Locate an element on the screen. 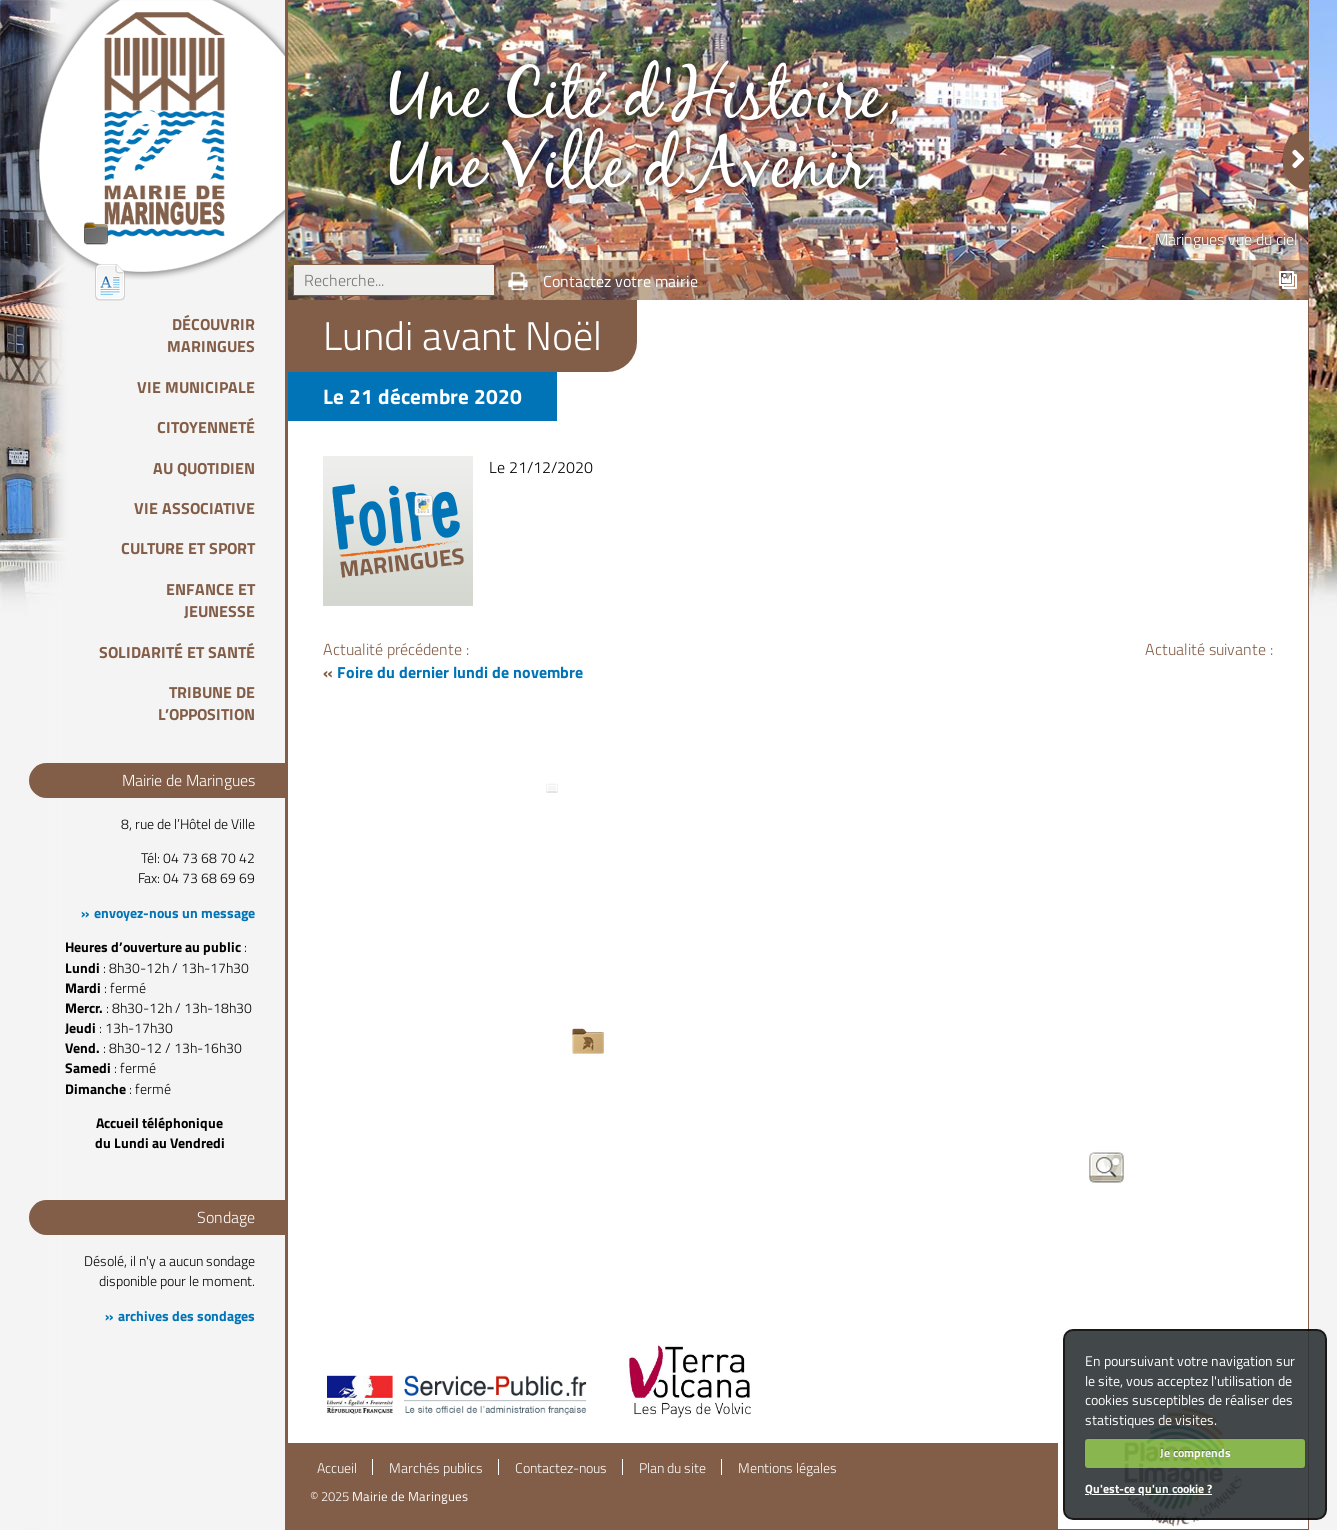 This screenshot has width=1337, height=1530. open the image viewer application is located at coordinates (1106, 1167).